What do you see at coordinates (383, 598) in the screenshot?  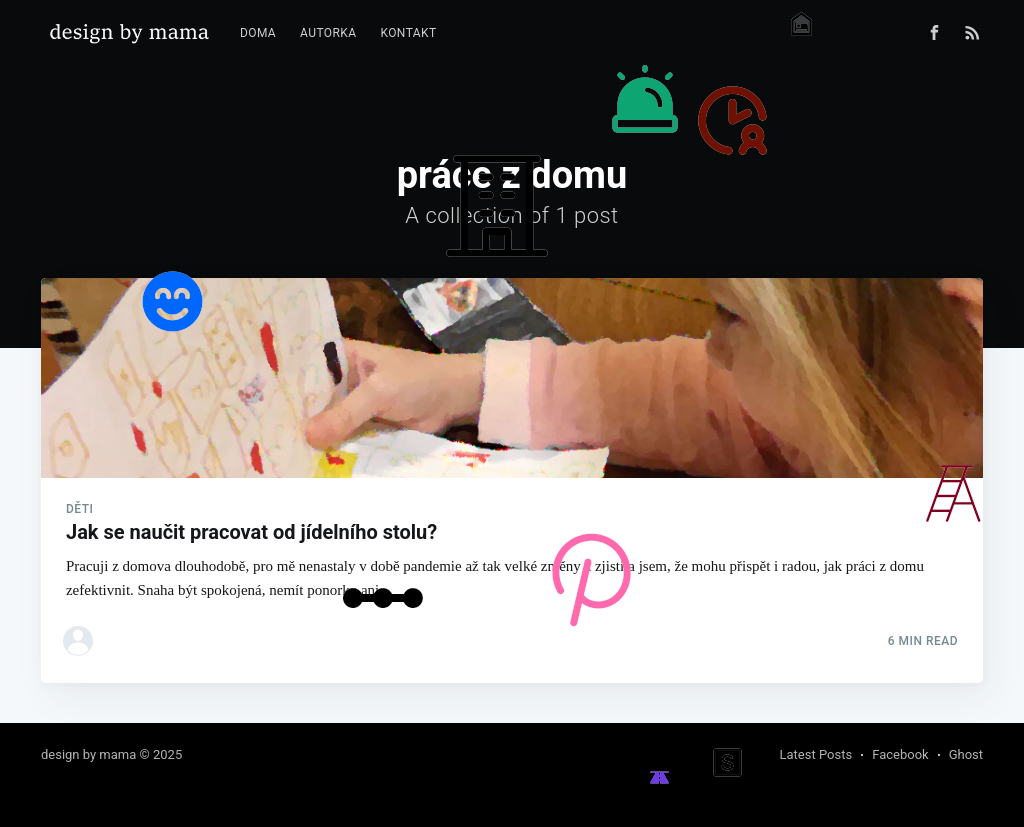 I see `adjust values on a linear scale or slider` at bounding box center [383, 598].